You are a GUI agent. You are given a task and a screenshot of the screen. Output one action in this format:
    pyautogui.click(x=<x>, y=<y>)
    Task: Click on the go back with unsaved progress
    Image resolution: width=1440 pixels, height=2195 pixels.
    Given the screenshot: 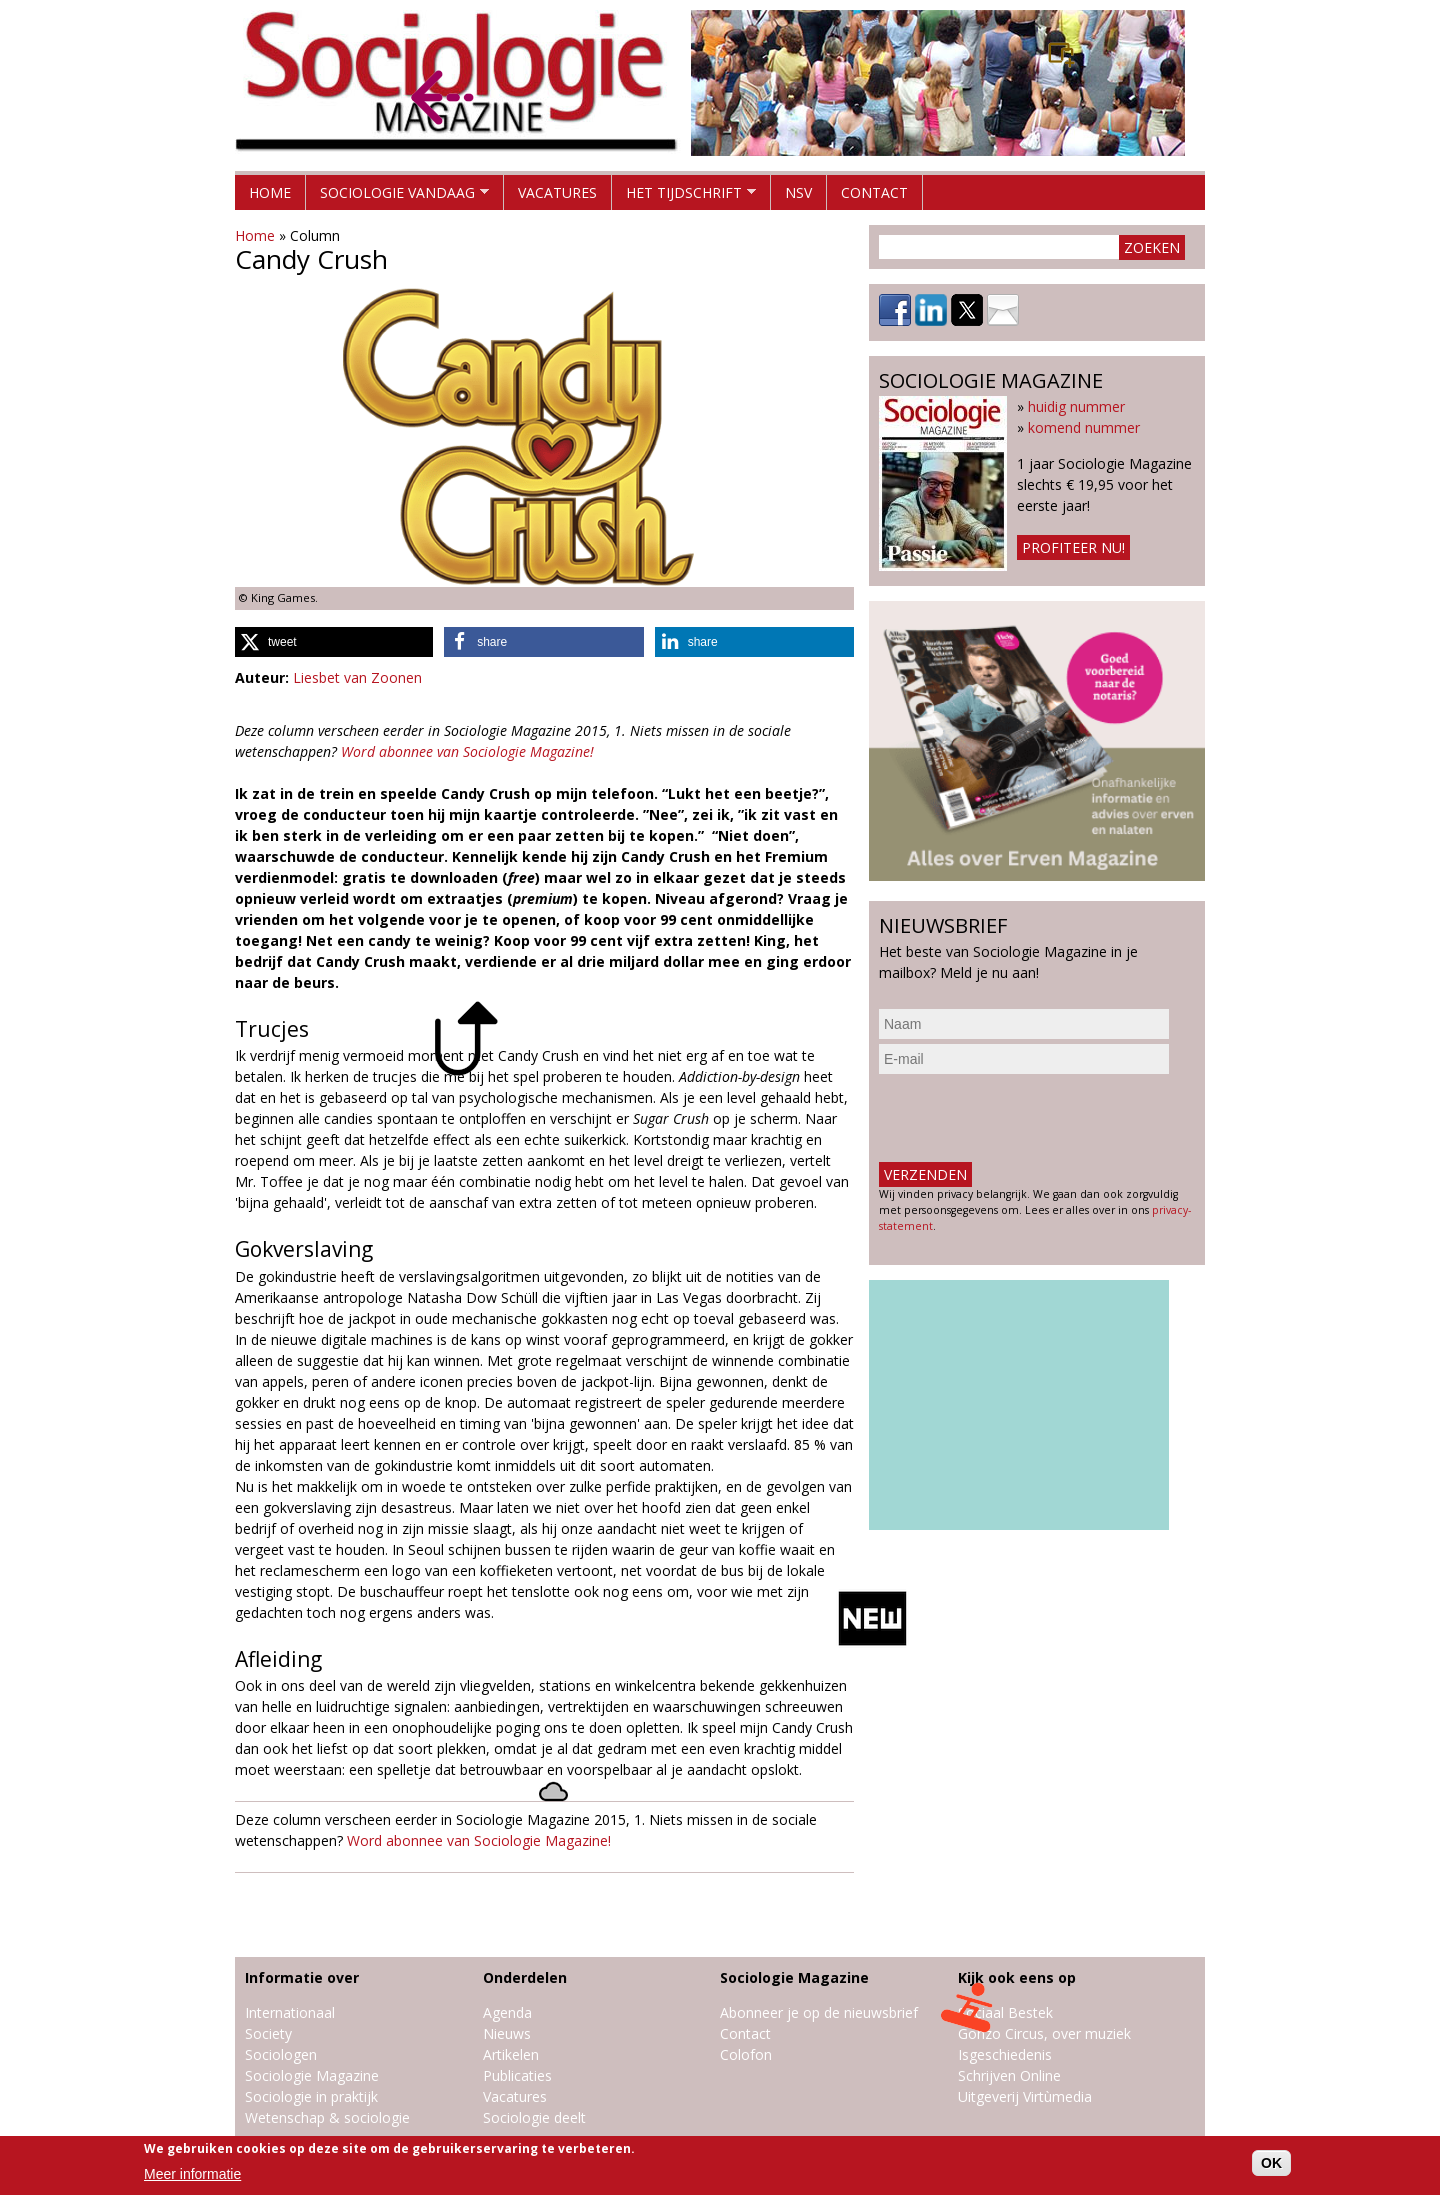 What is the action you would take?
    pyautogui.click(x=442, y=97)
    